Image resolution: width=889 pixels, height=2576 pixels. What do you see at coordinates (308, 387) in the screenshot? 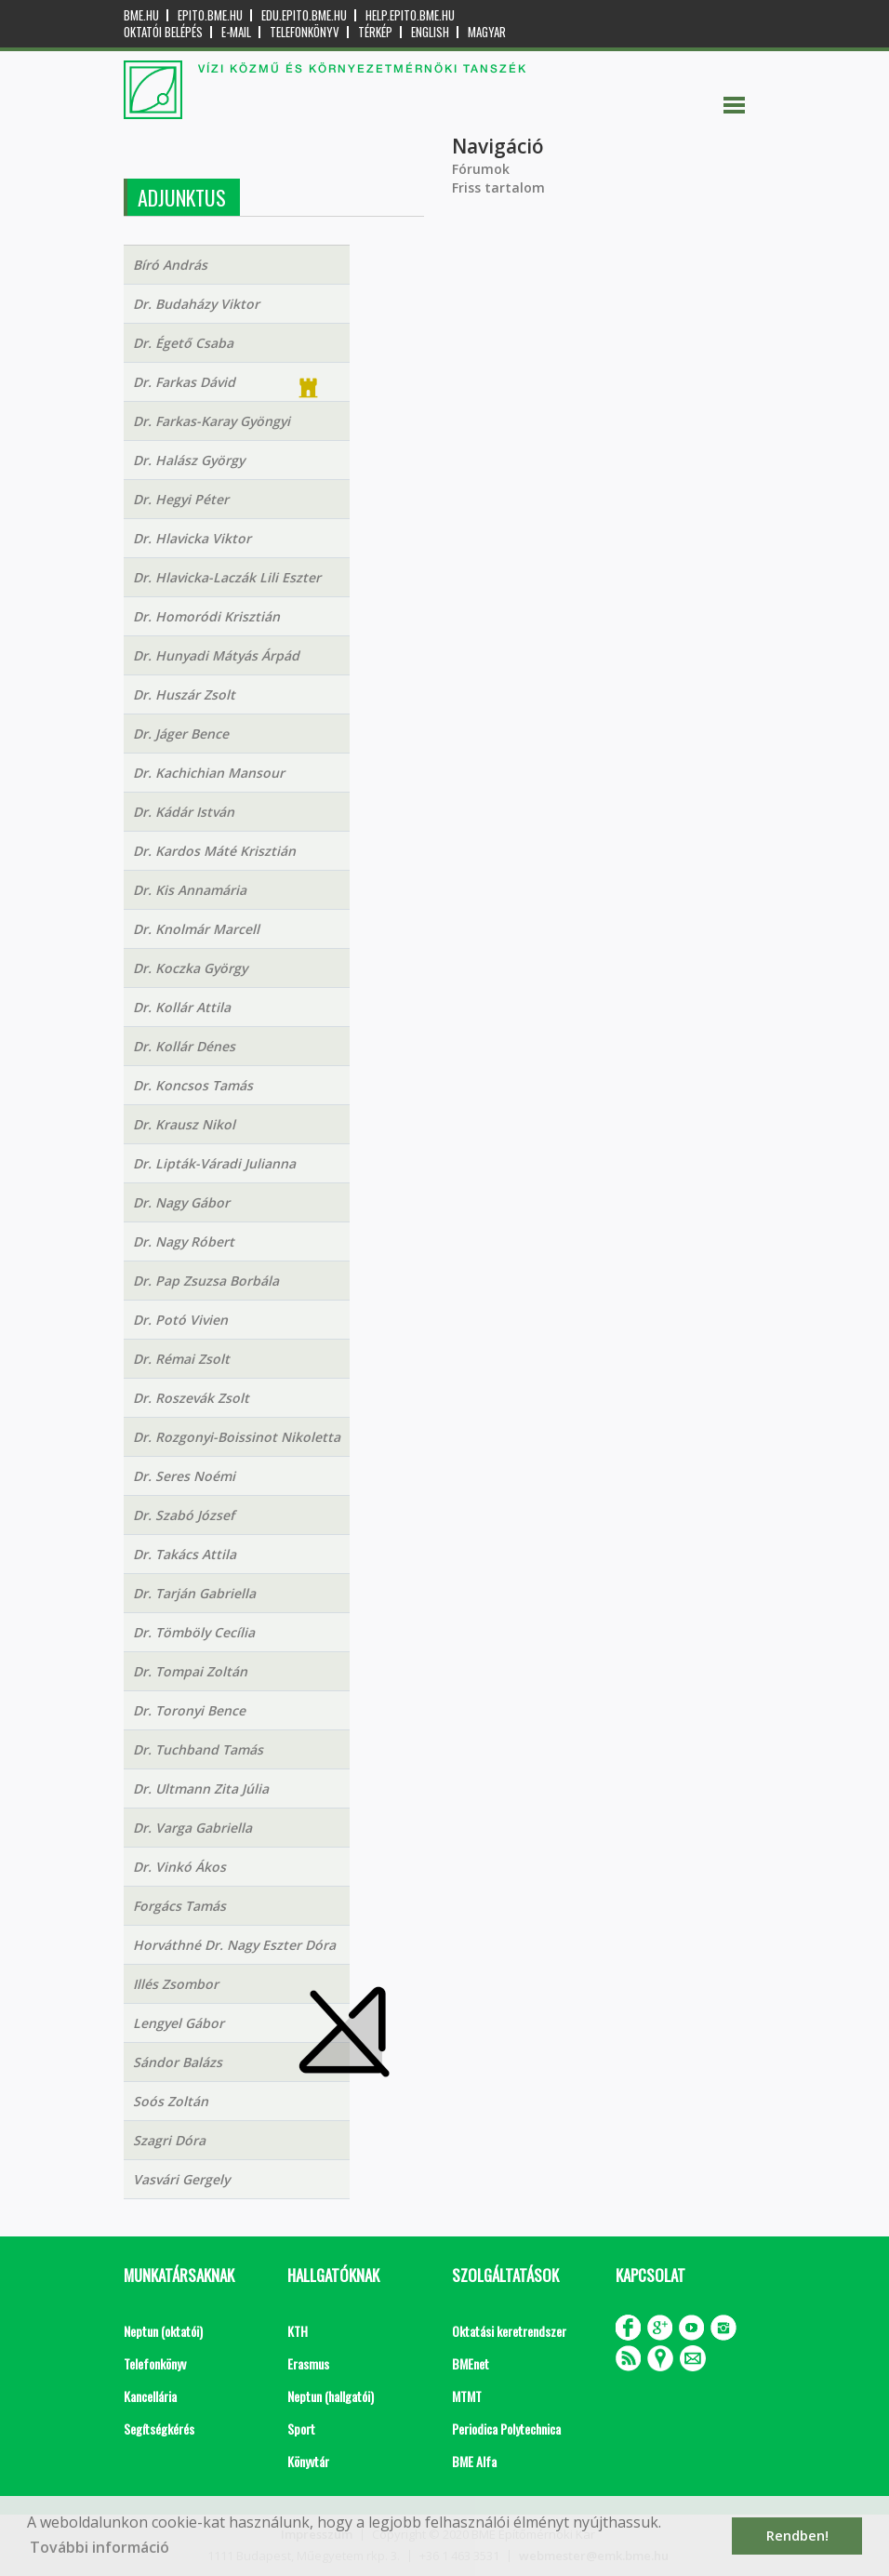
I see `access castle or fortress-themed game features` at bounding box center [308, 387].